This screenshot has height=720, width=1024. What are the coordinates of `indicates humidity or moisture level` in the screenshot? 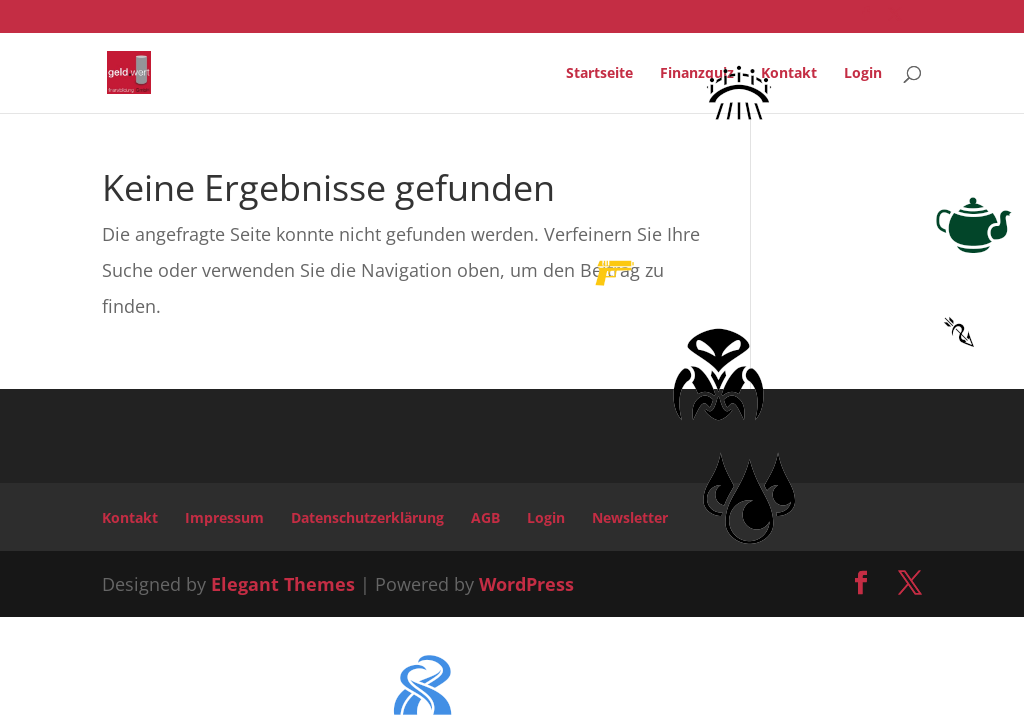 It's located at (749, 498).